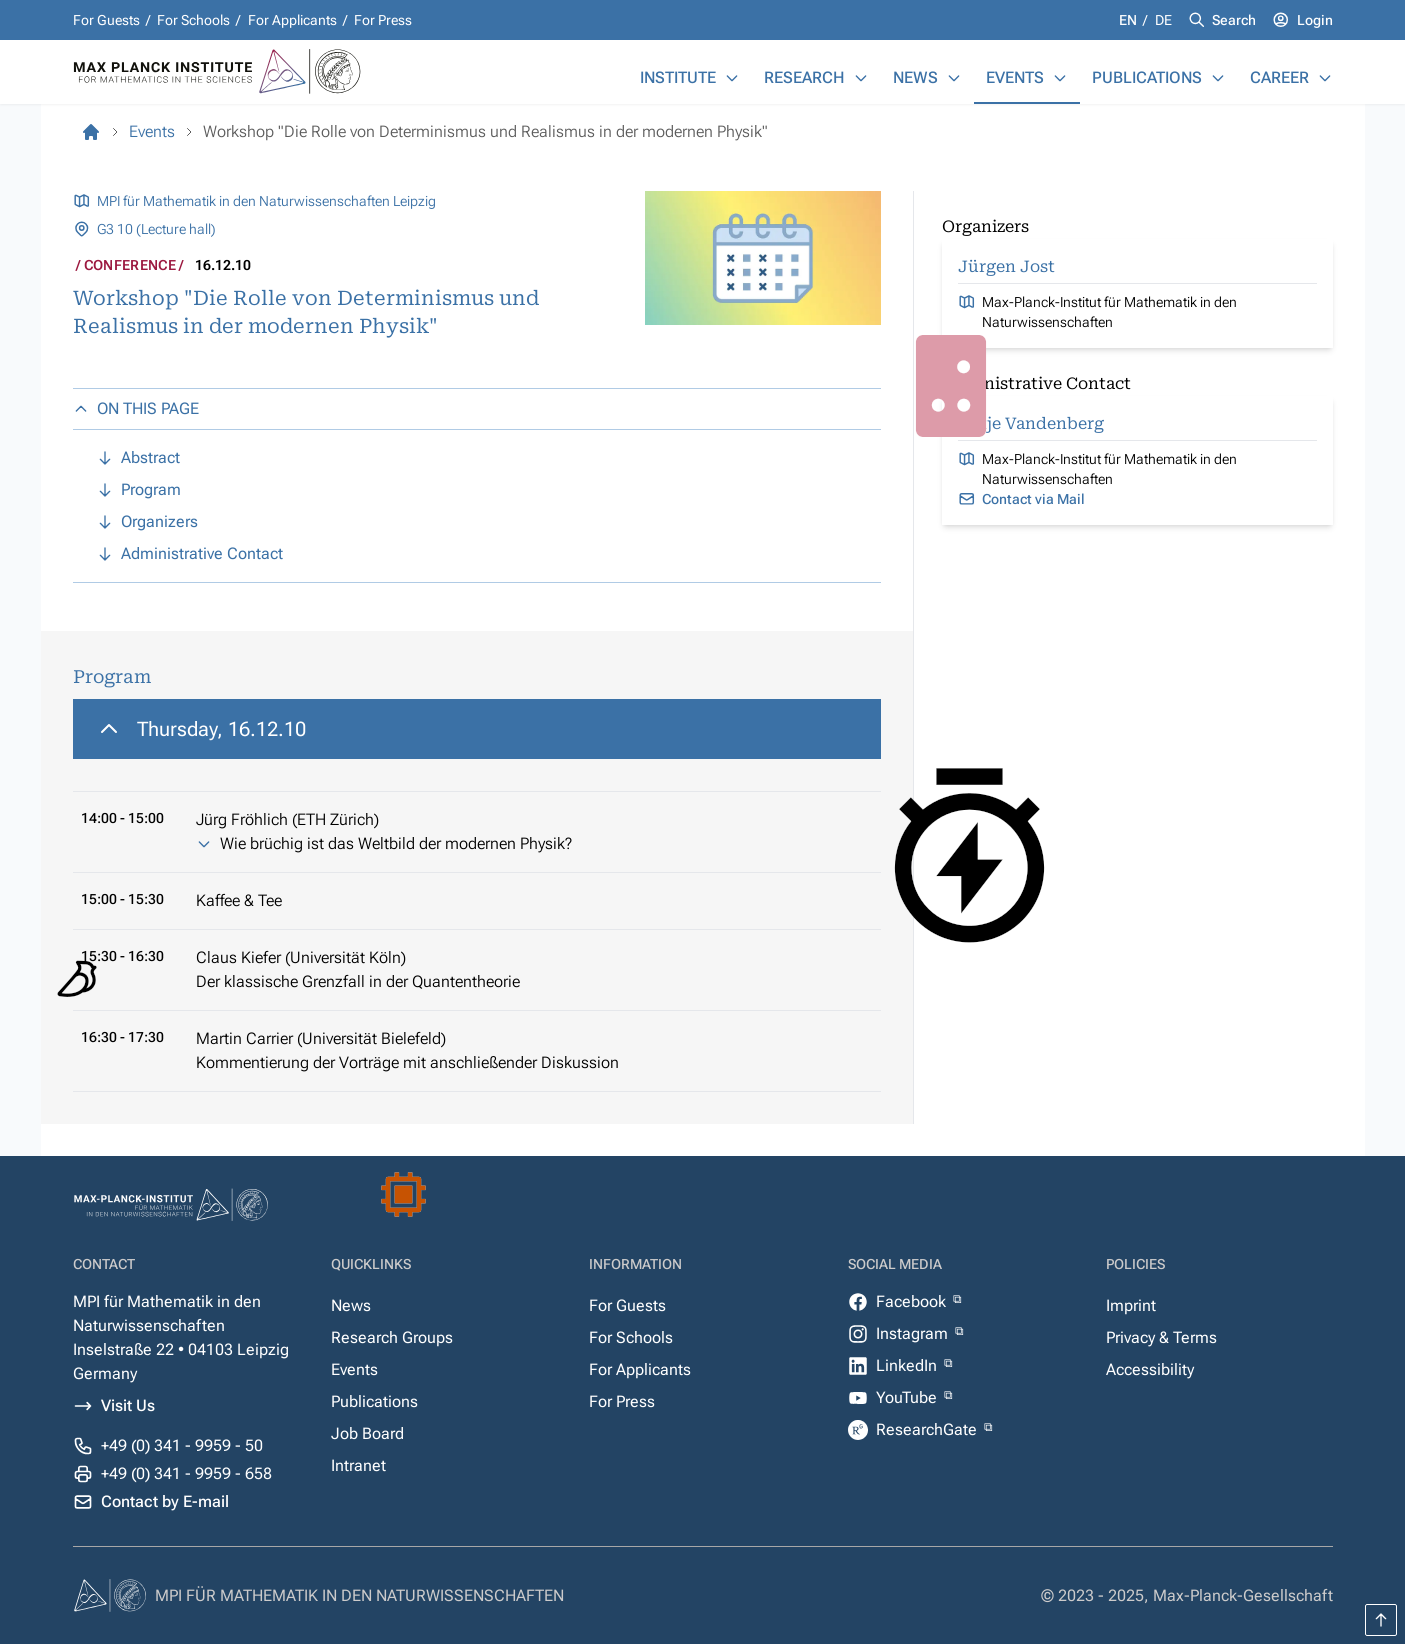 This screenshot has width=1405, height=1644. What do you see at coordinates (951, 386) in the screenshot?
I see `jovian platform logo` at bounding box center [951, 386].